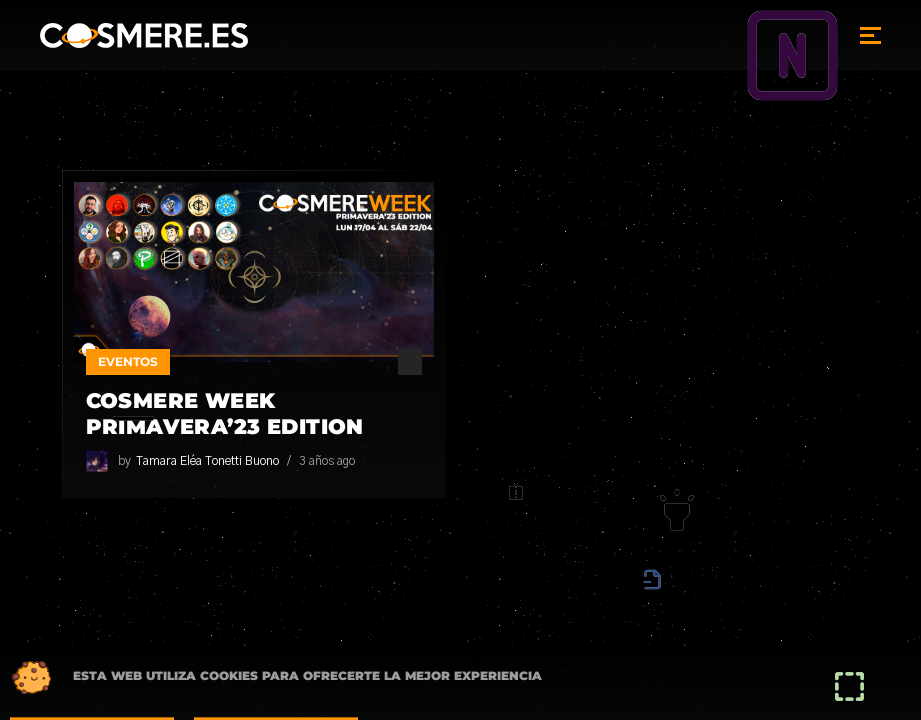  What do you see at coordinates (792, 55) in the screenshot?
I see `indicates an item starting with the letter N` at bounding box center [792, 55].